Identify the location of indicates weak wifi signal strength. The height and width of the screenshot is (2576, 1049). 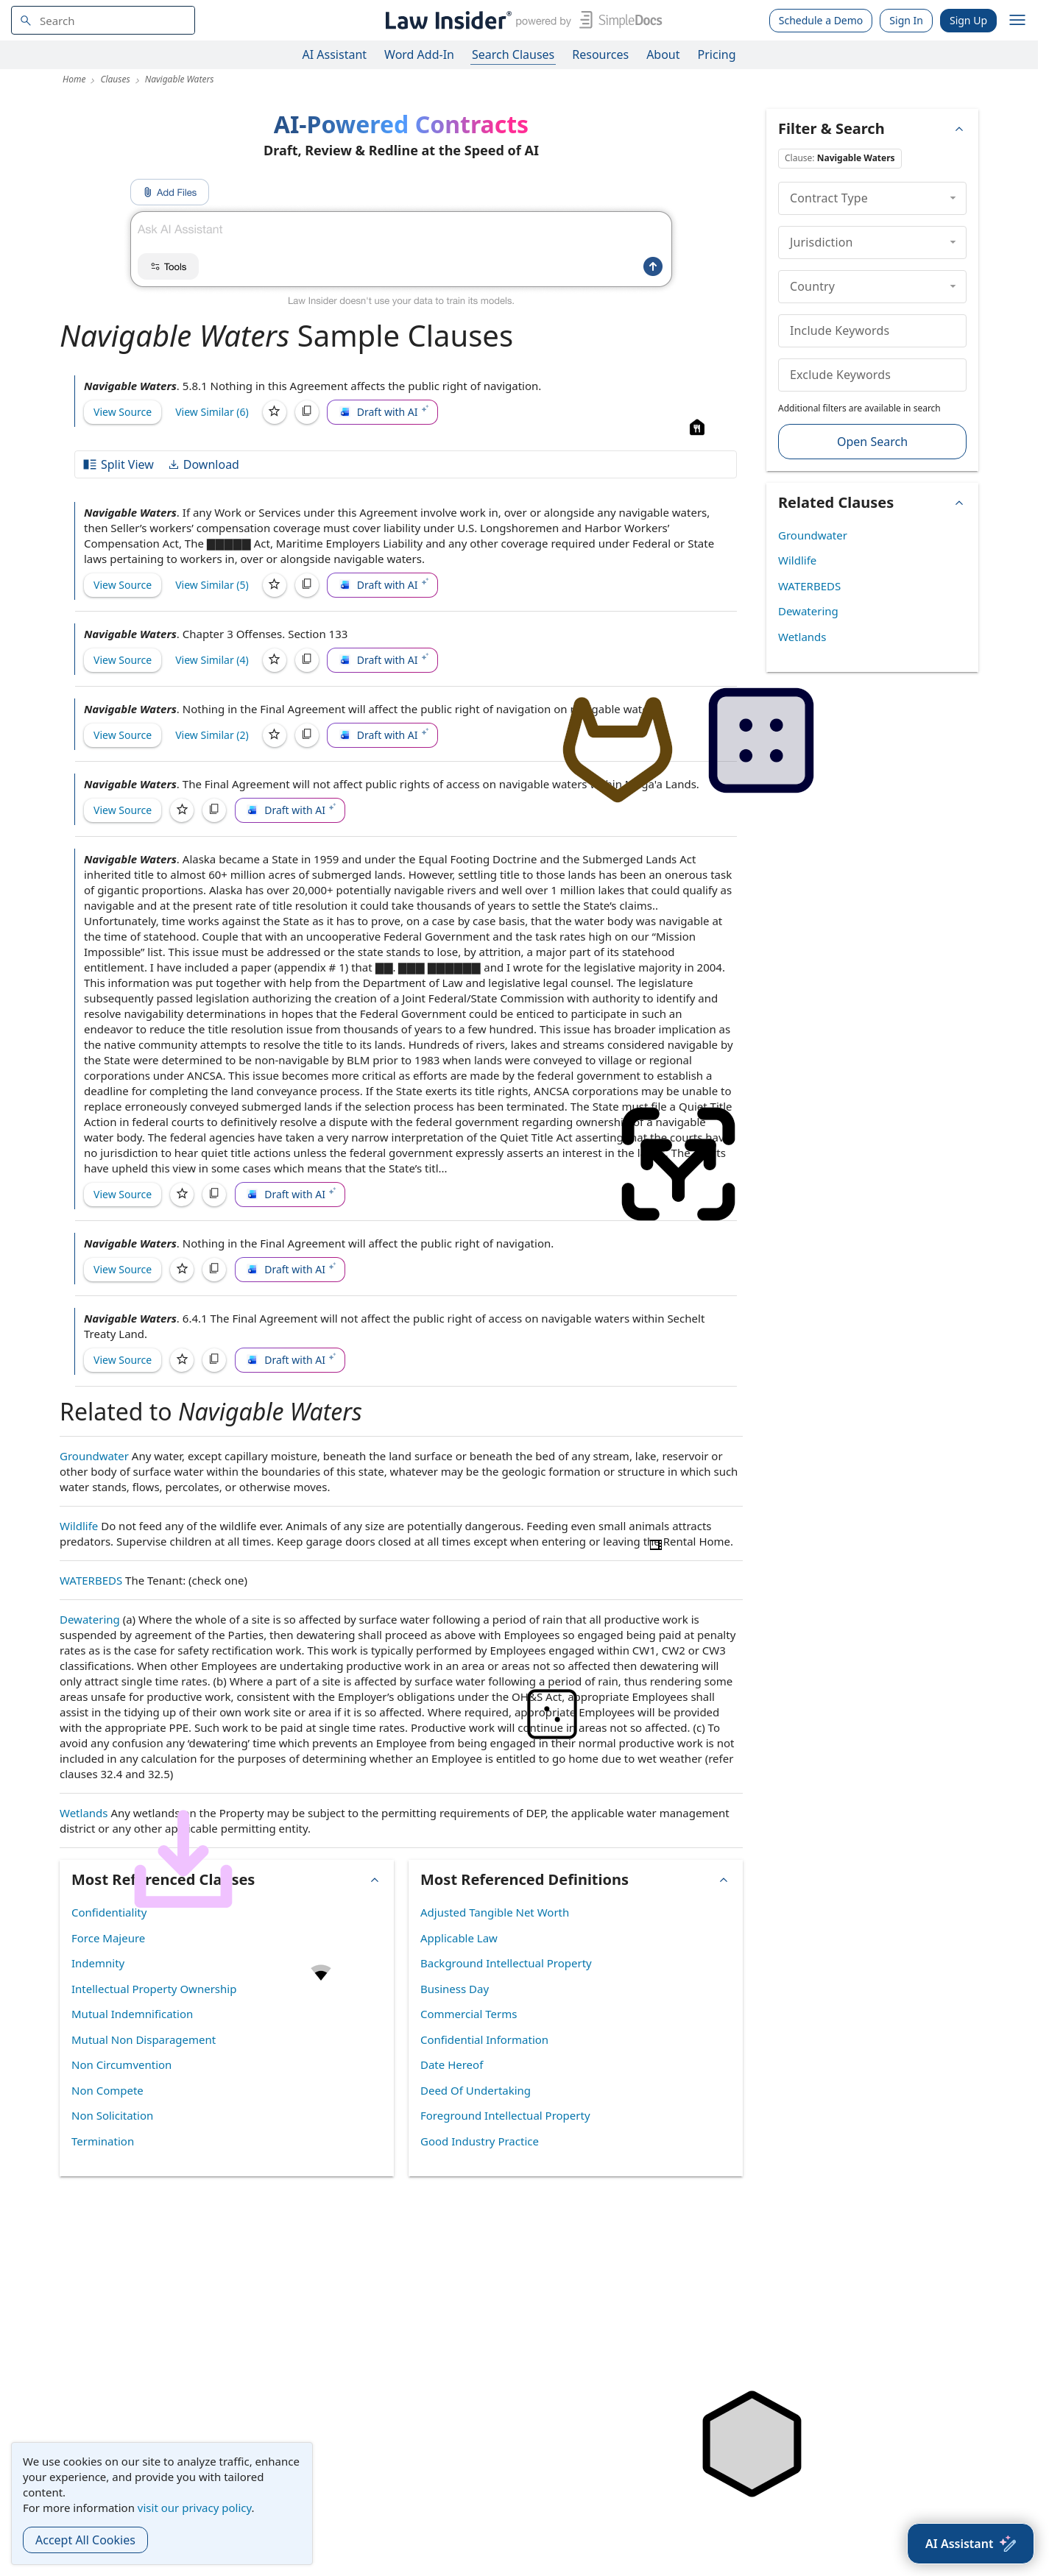
(321, 1972).